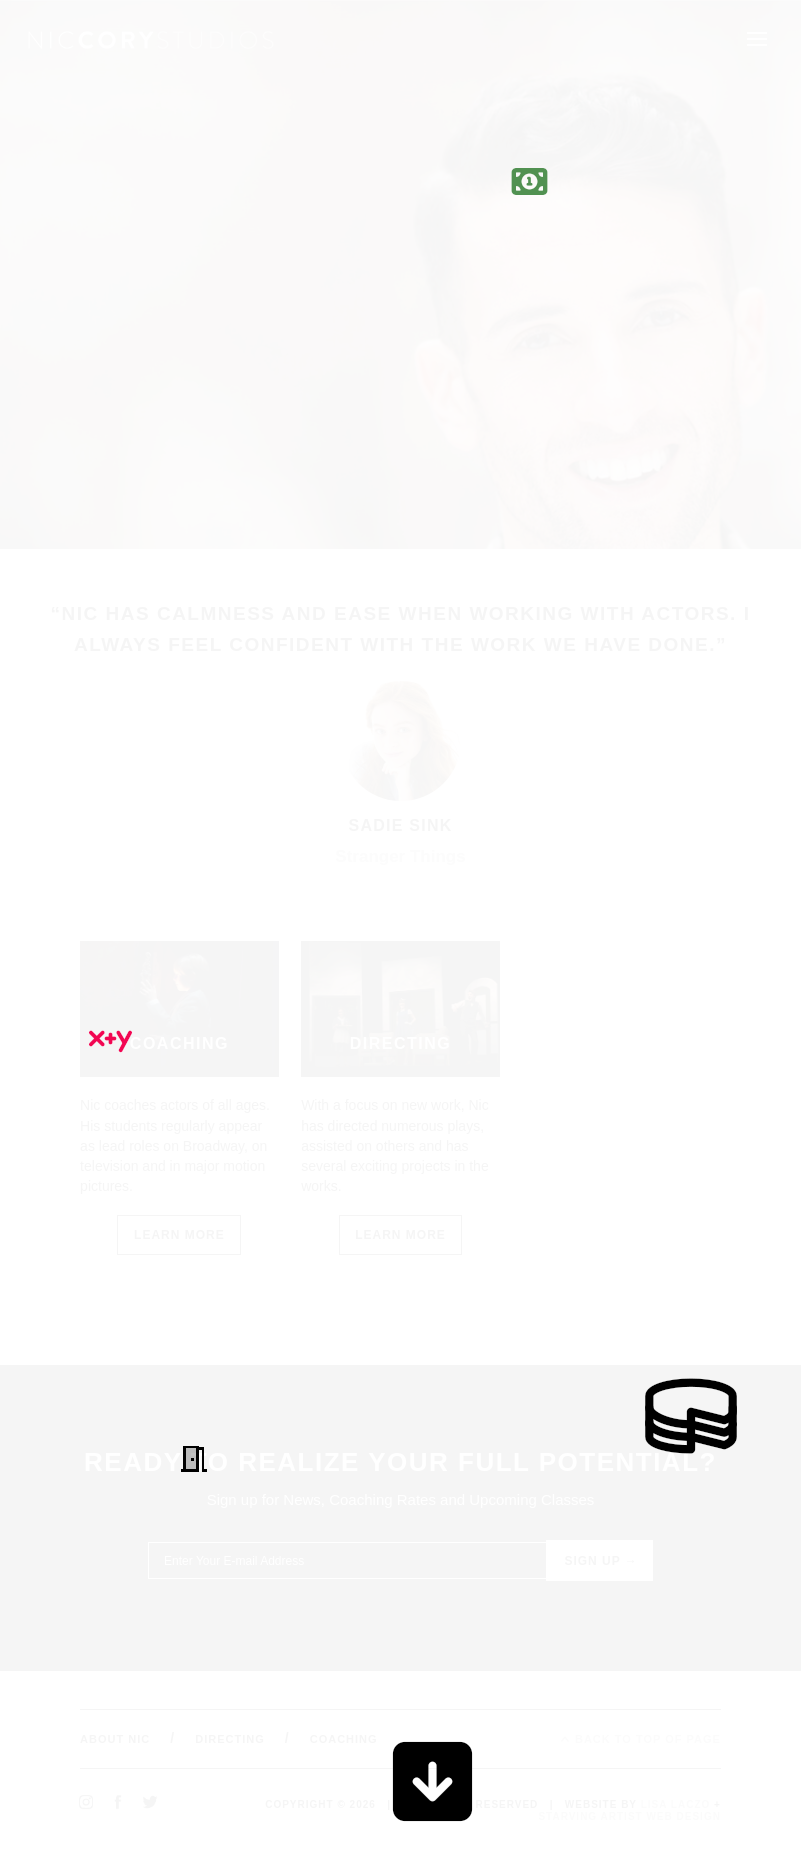  Describe the element at coordinates (432, 1781) in the screenshot. I see `download file or content` at that location.